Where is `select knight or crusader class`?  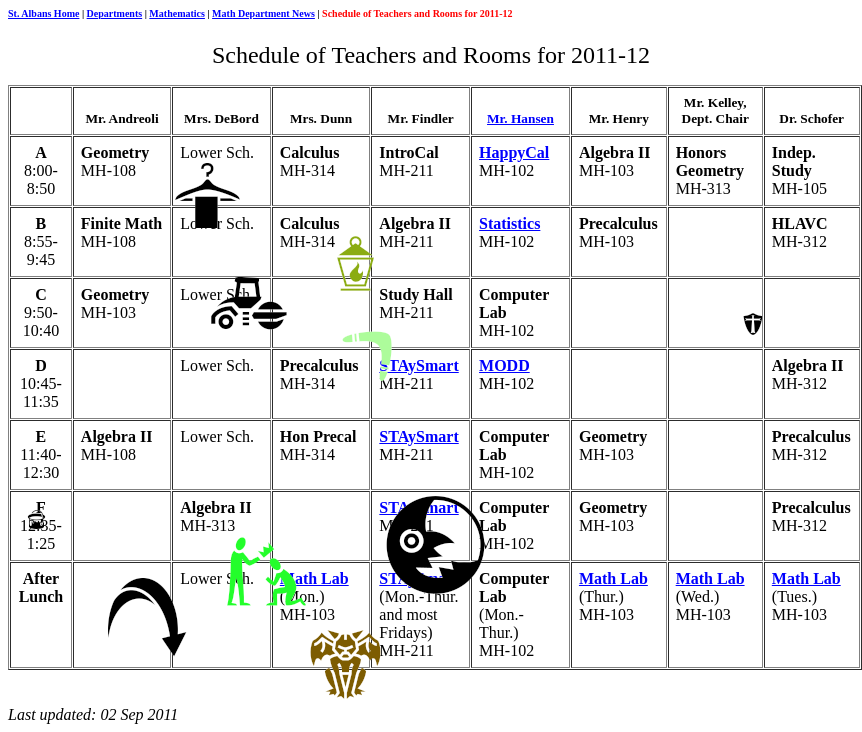
select knight or crusader class is located at coordinates (753, 324).